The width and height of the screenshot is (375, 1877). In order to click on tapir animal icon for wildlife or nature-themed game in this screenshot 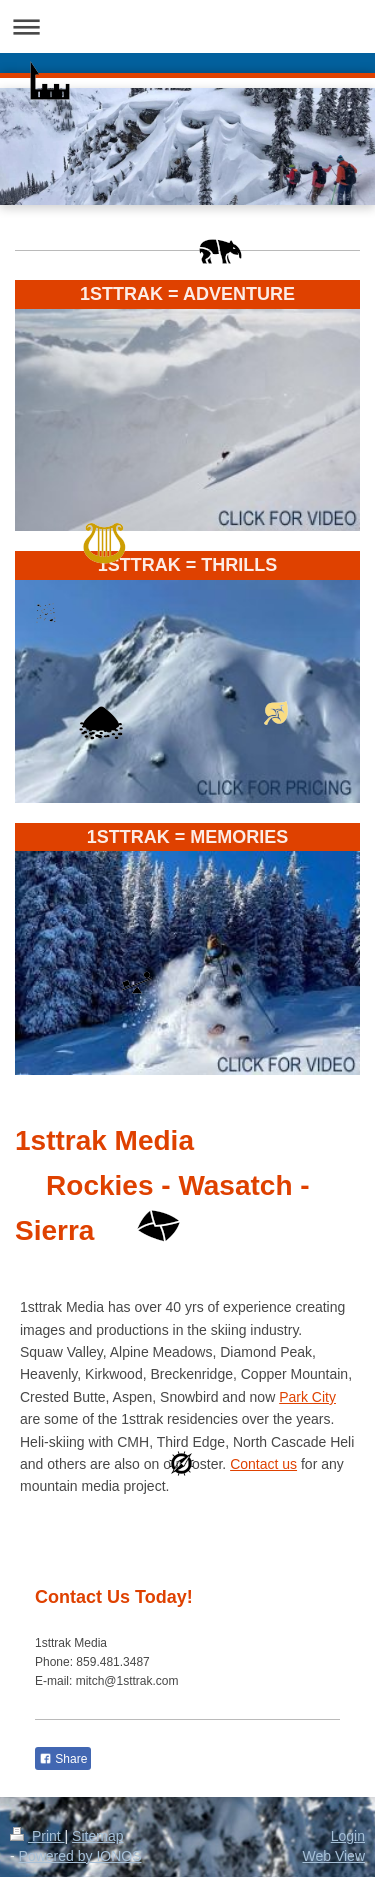, I will do `click(220, 251)`.